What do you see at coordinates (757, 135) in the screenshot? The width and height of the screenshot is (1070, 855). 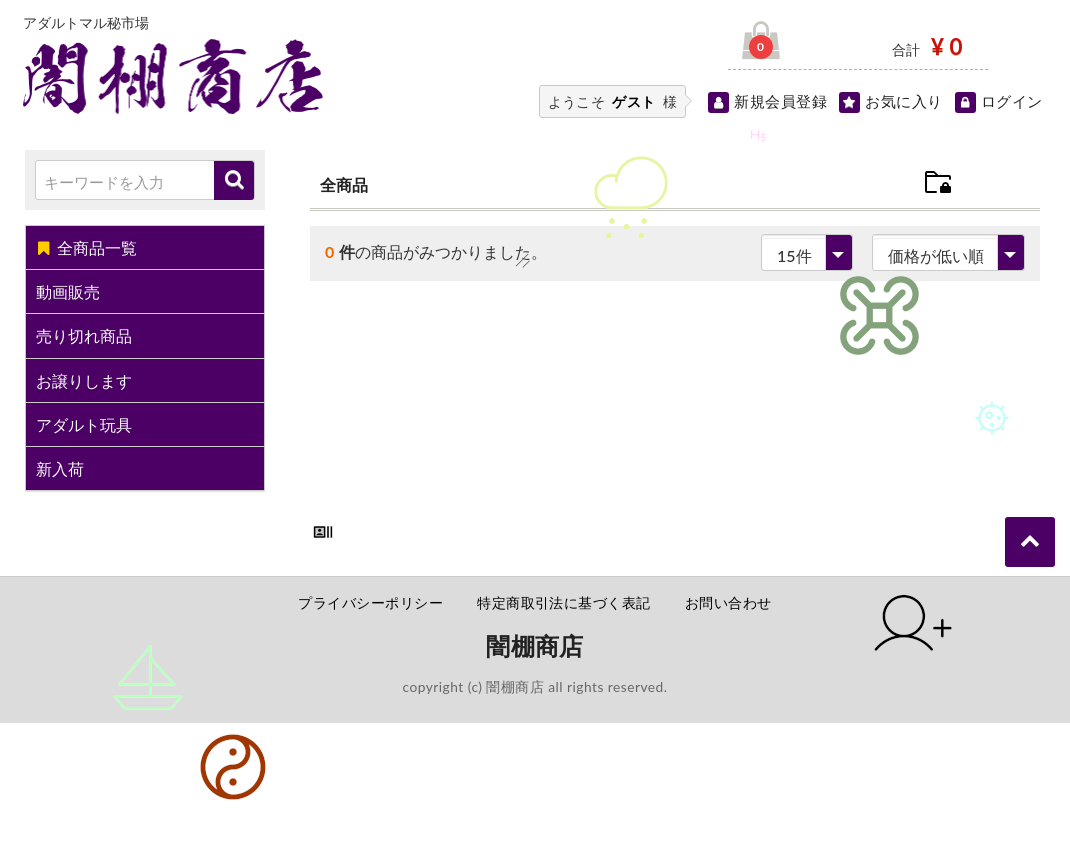 I see `format text as heading level 5` at bounding box center [757, 135].